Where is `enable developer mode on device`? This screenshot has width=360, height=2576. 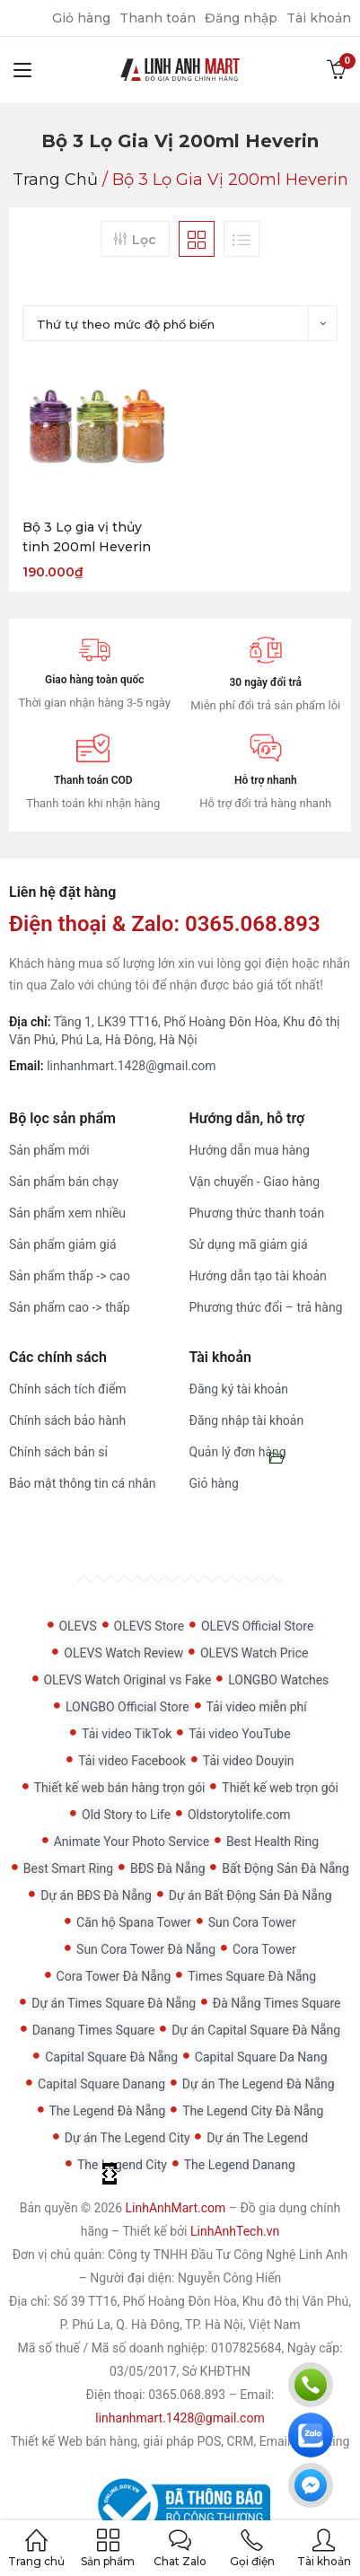 enable developer mode on device is located at coordinates (110, 2174).